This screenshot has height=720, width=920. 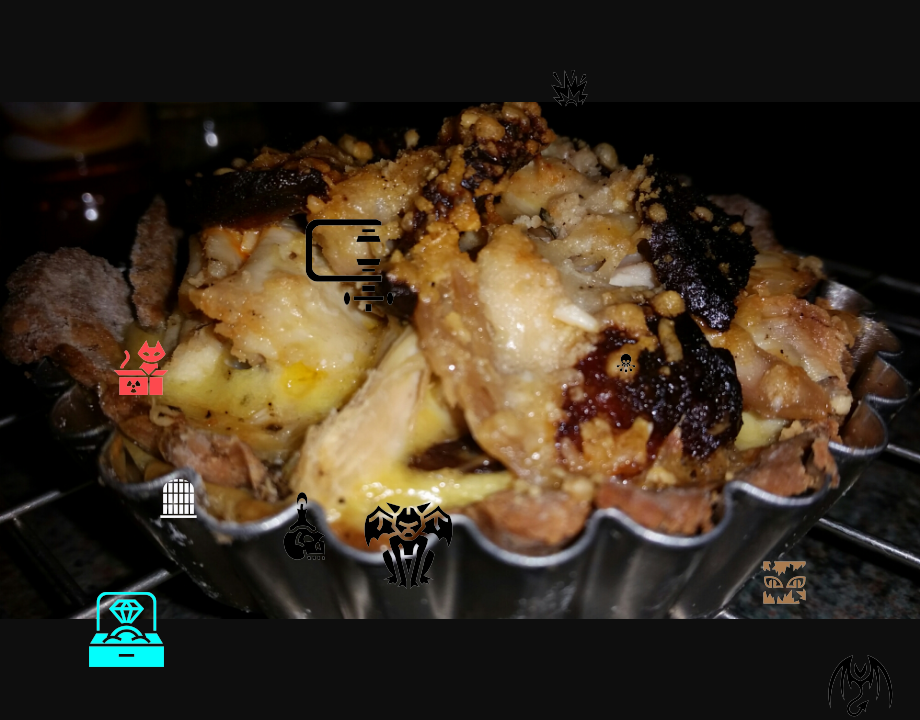 What do you see at coordinates (347, 267) in the screenshot?
I see `clamp or secure an object in place` at bounding box center [347, 267].